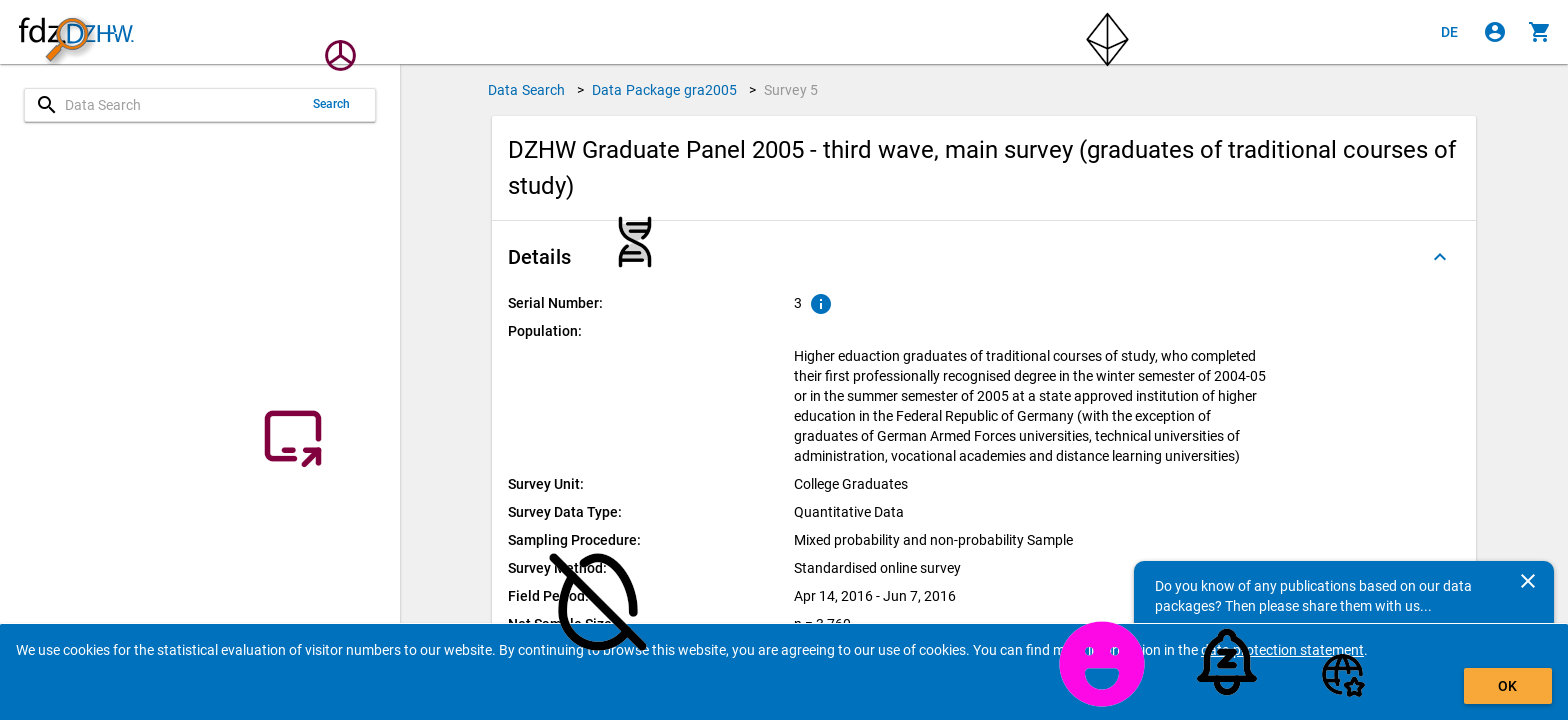 The width and height of the screenshot is (1568, 720). Describe the element at coordinates (635, 242) in the screenshot. I see `access genetics or DNA-related features` at that location.